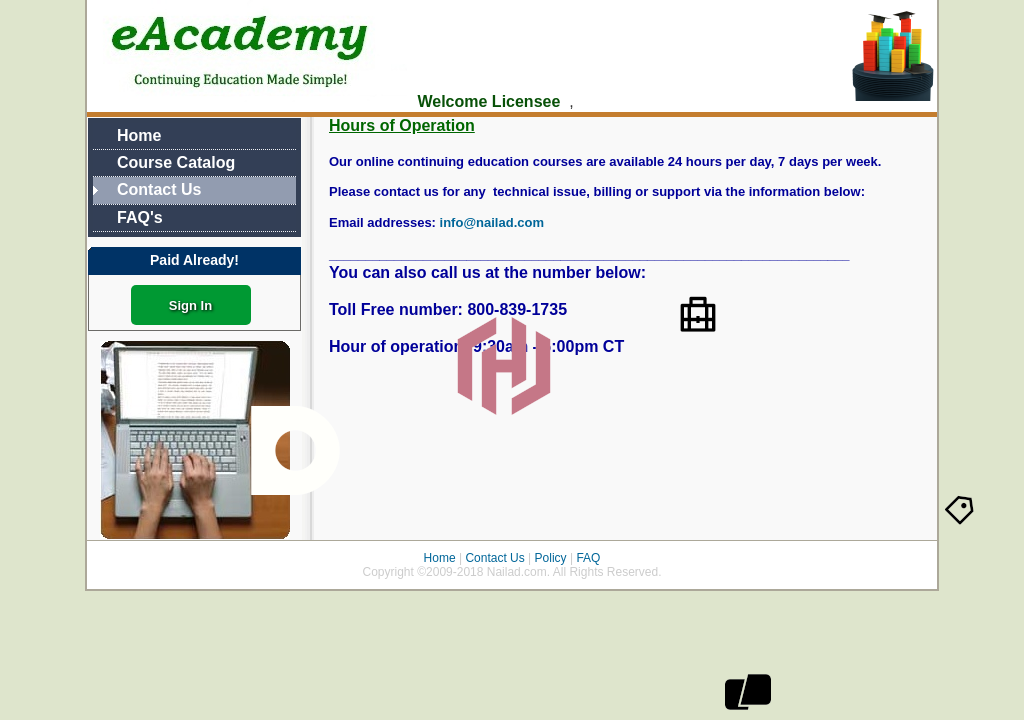 The image size is (1024, 720). I want to click on HashiCorp company logo, so click(504, 366).